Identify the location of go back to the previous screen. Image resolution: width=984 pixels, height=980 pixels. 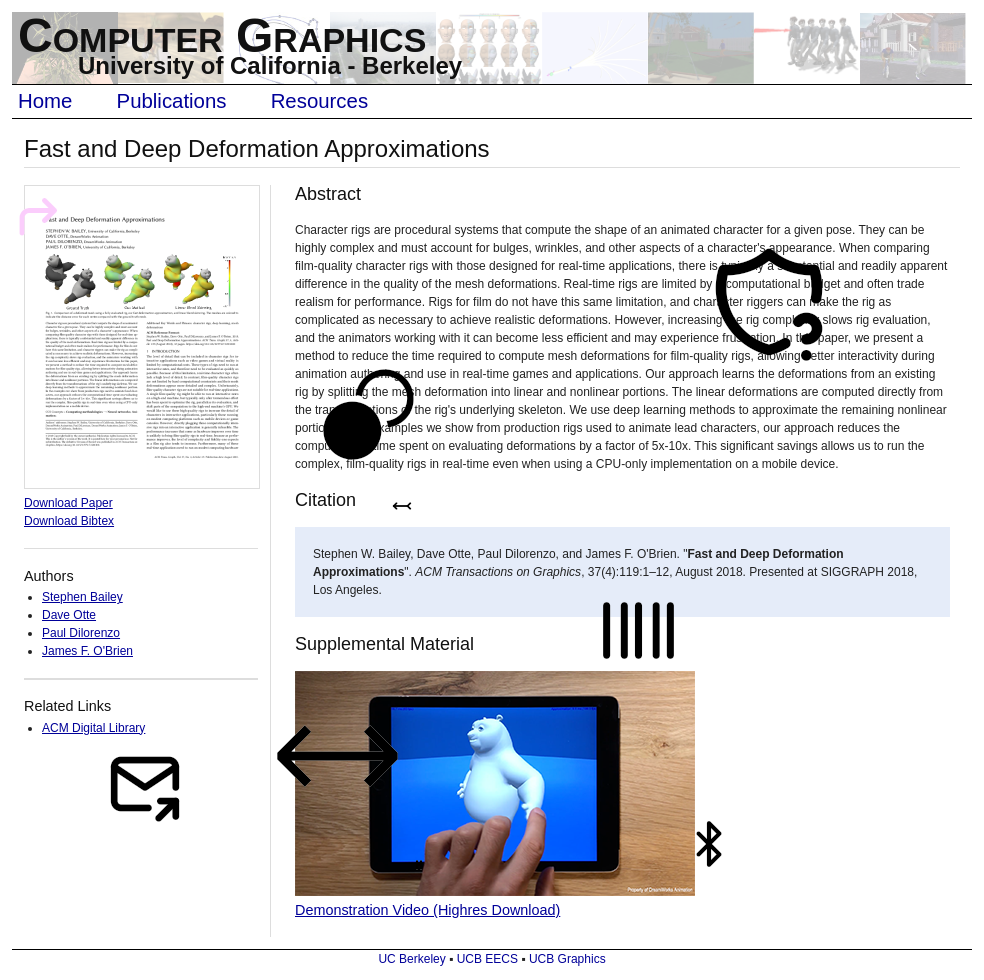
(402, 506).